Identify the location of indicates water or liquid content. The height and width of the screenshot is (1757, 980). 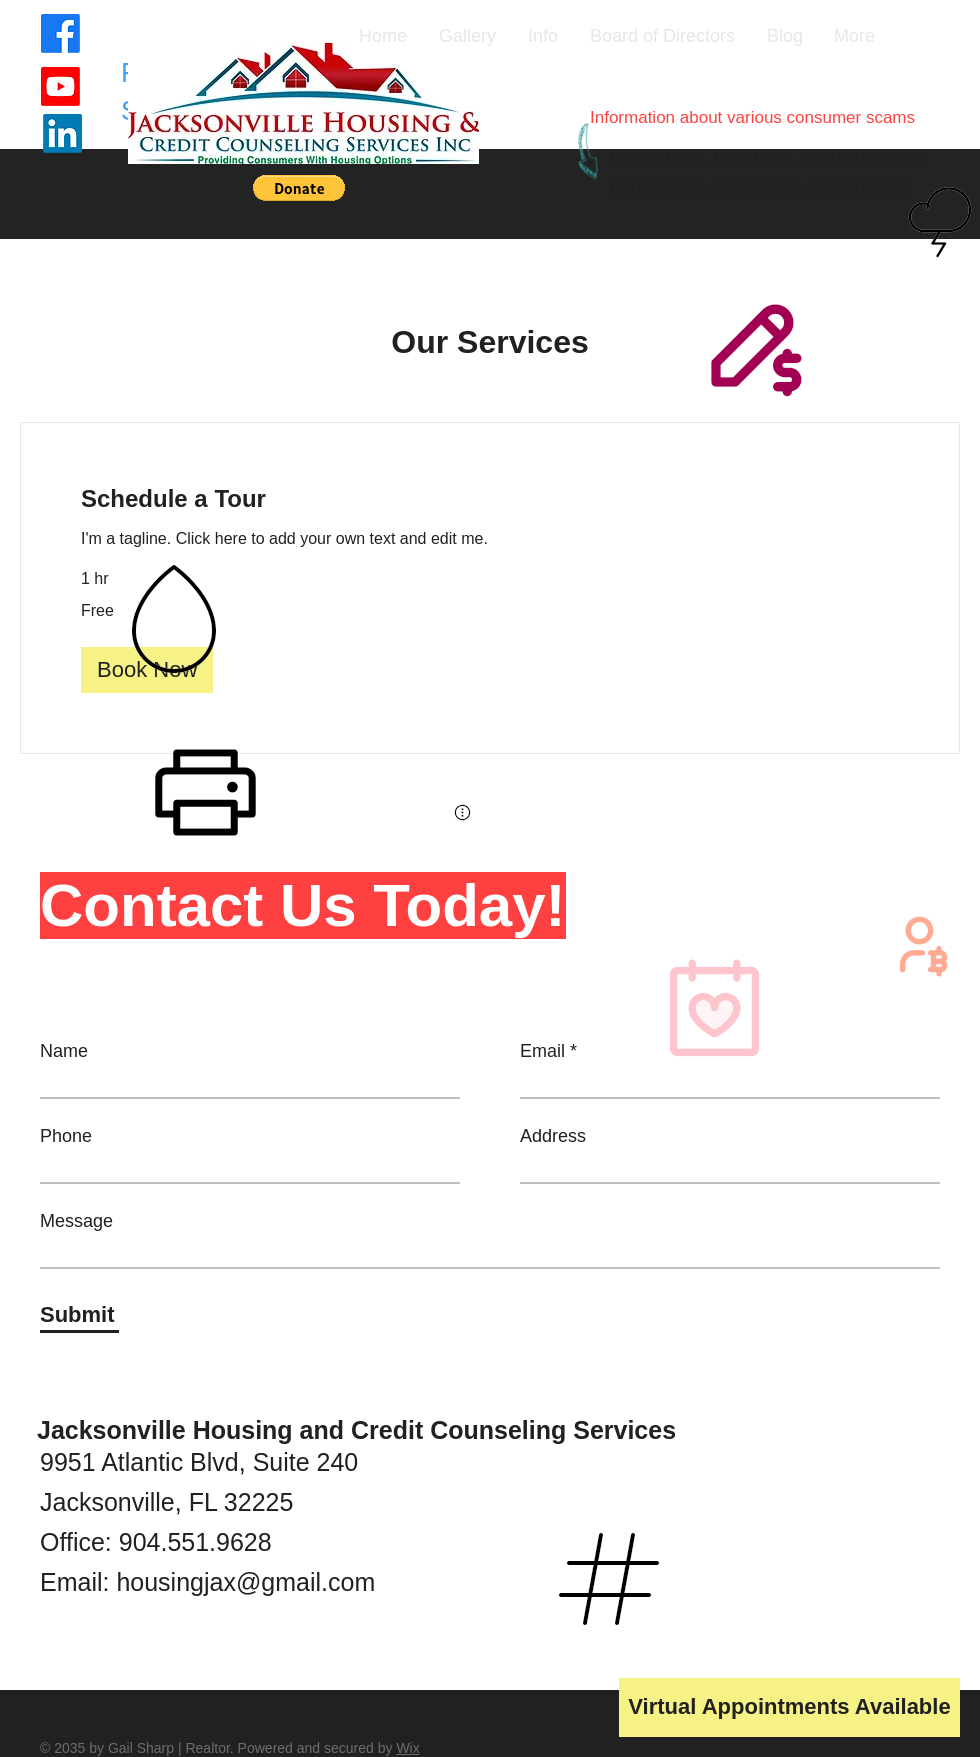
(174, 623).